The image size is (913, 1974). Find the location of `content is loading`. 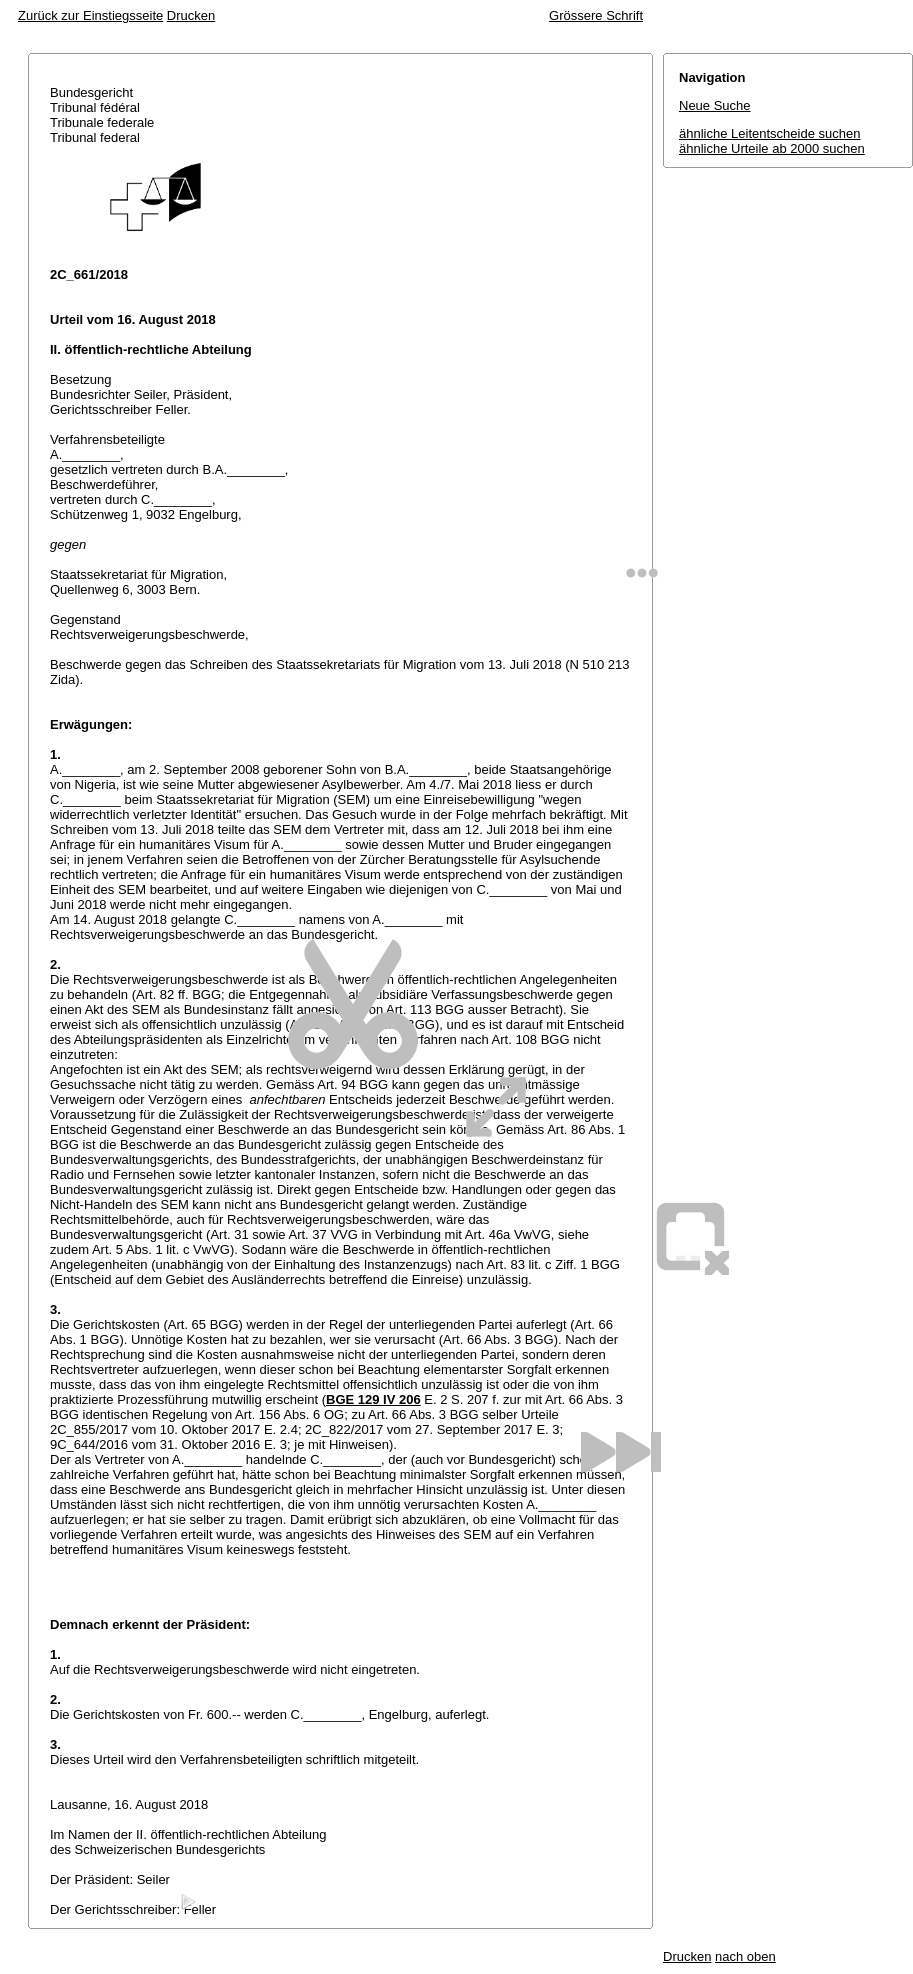

content is loading is located at coordinates (642, 573).